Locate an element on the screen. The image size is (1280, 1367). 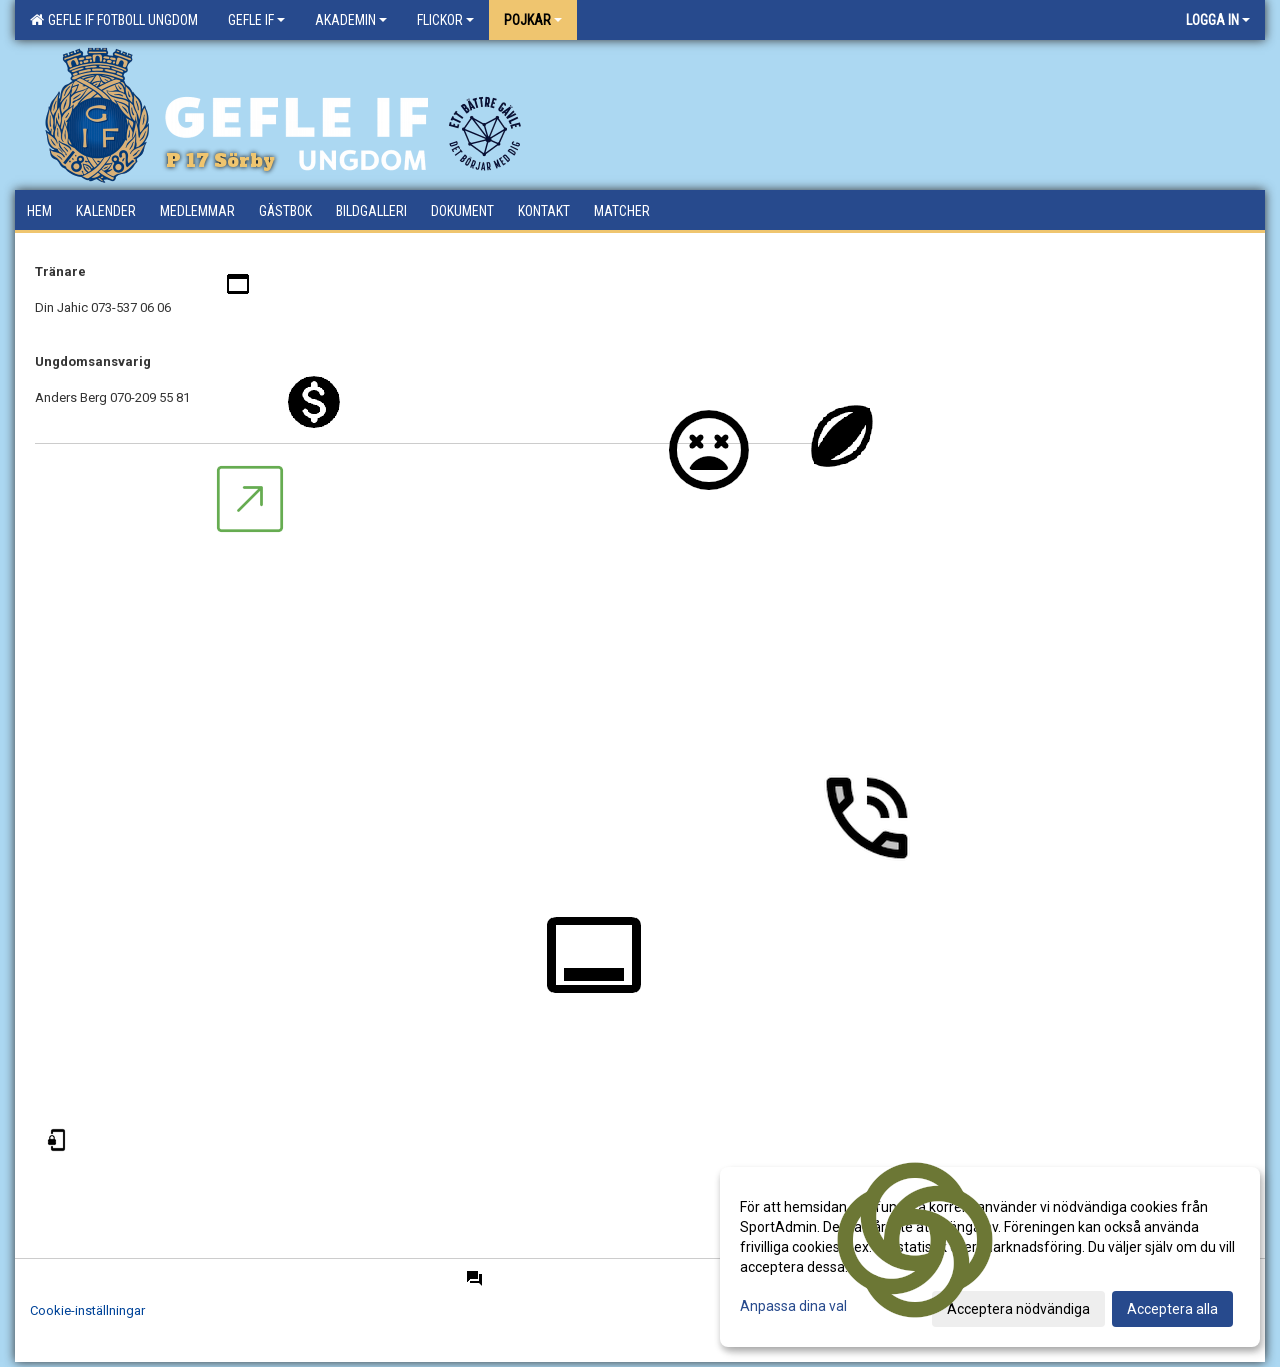
open loom video recording app is located at coordinates (915, 1240).